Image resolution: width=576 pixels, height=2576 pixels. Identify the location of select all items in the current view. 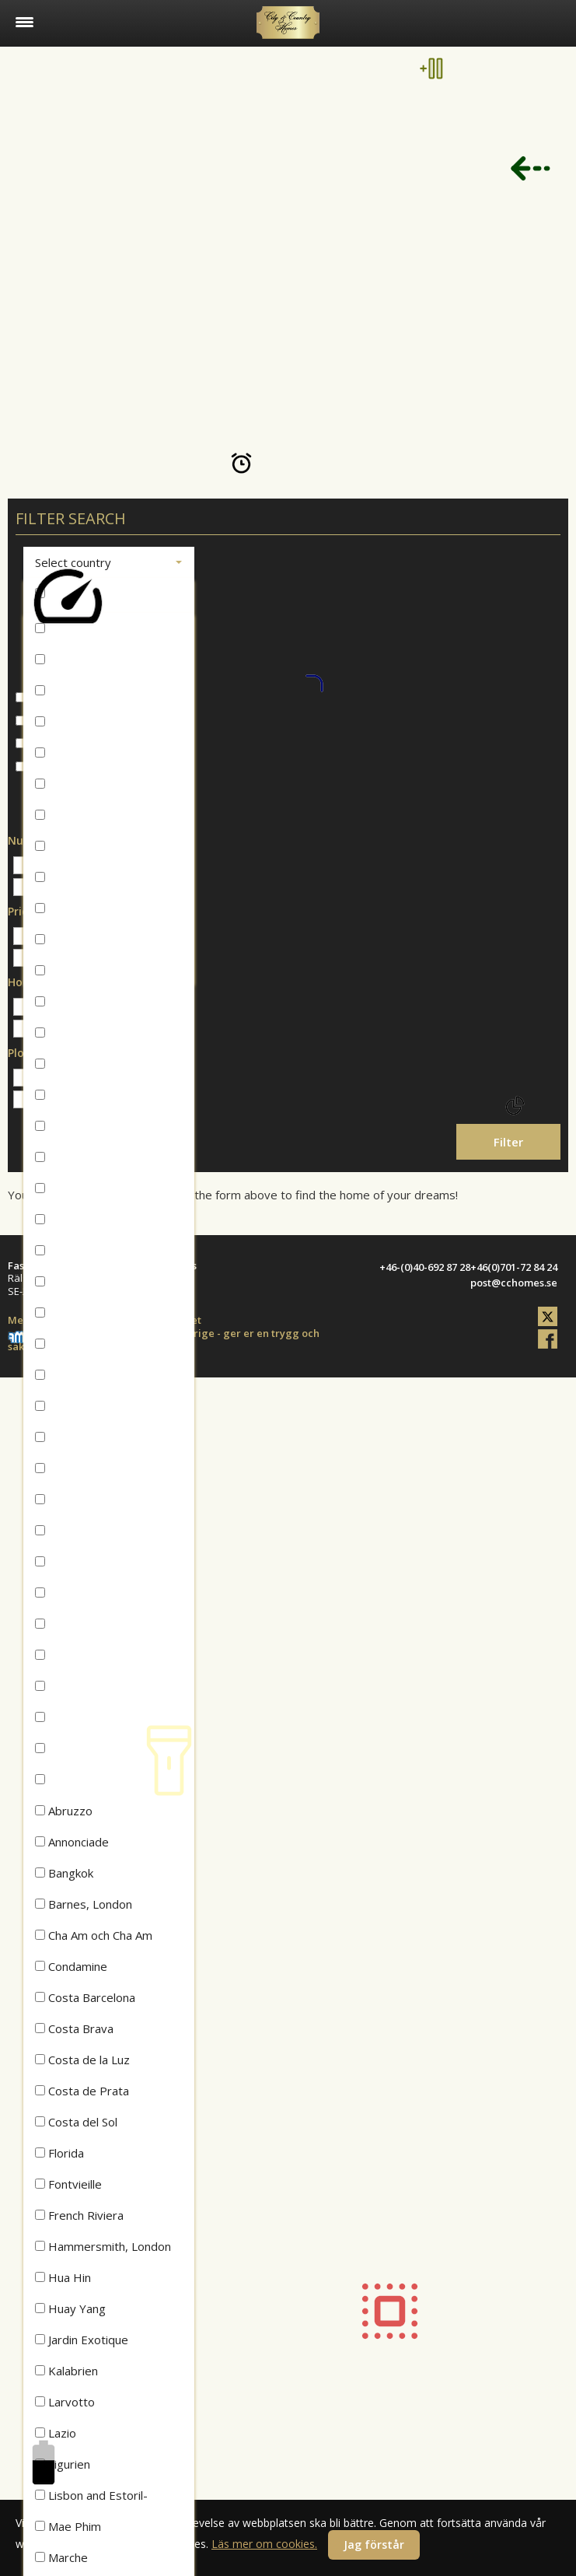
(389, 2311).